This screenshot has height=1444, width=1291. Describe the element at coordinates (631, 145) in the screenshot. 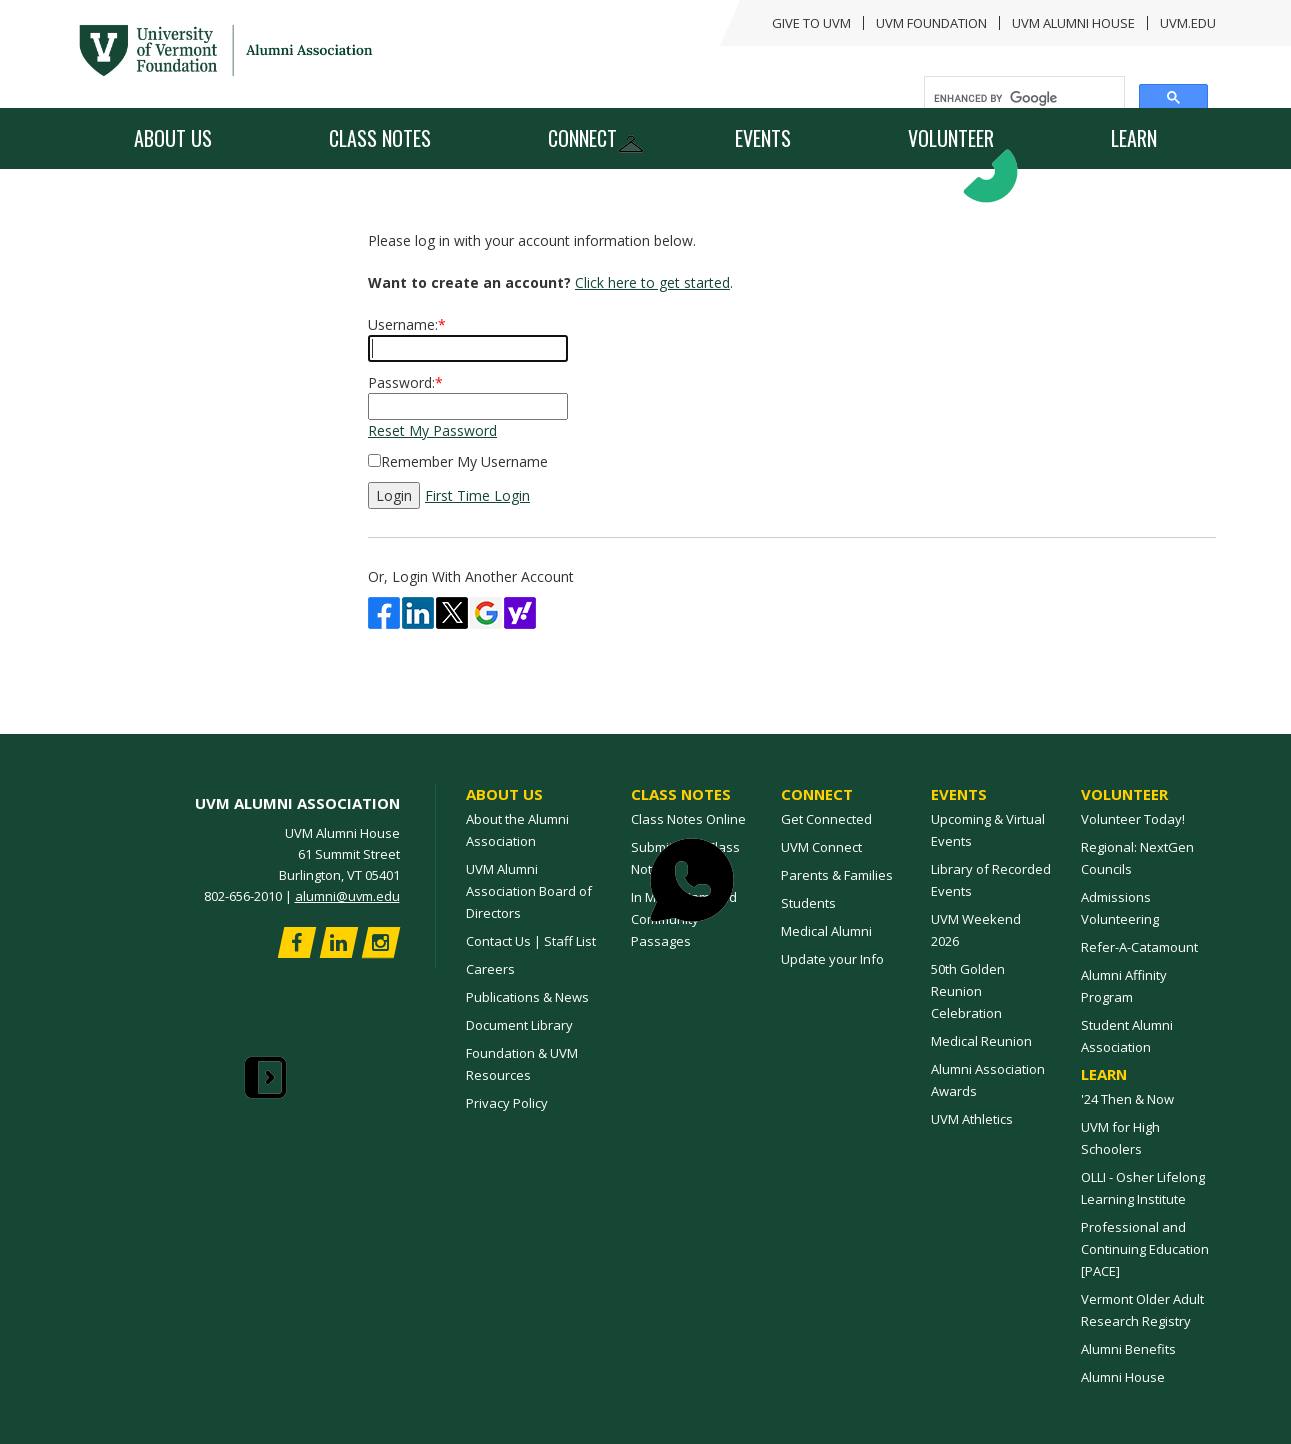

I see `access wardrobe or clothing options` at that location.